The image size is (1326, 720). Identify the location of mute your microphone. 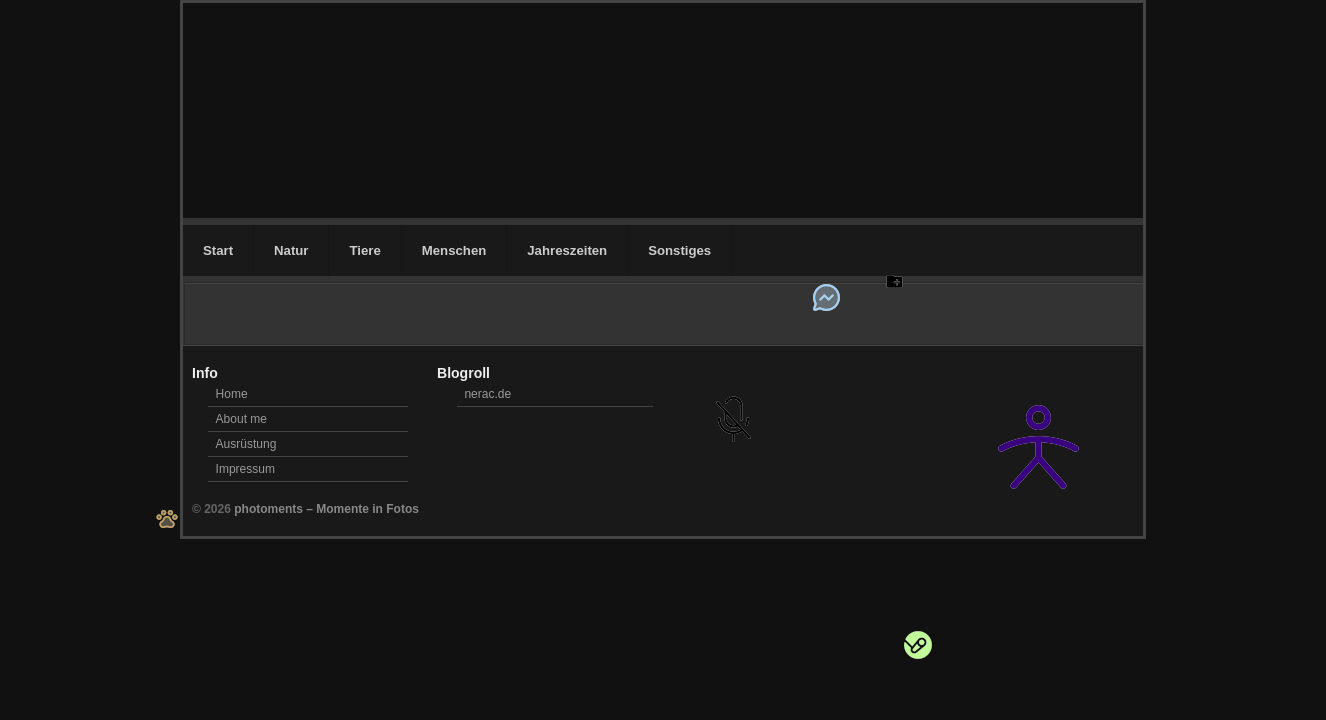
(733, 418).